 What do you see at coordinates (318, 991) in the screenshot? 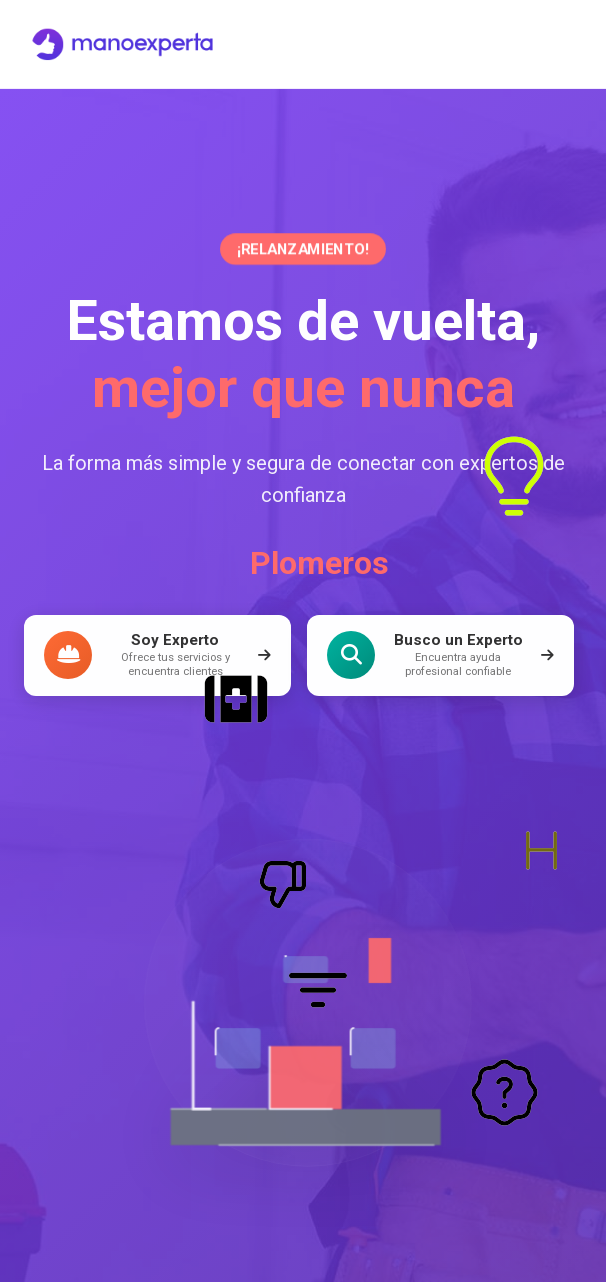
I see `filter or sort list items` at bounding box center [318, 991].